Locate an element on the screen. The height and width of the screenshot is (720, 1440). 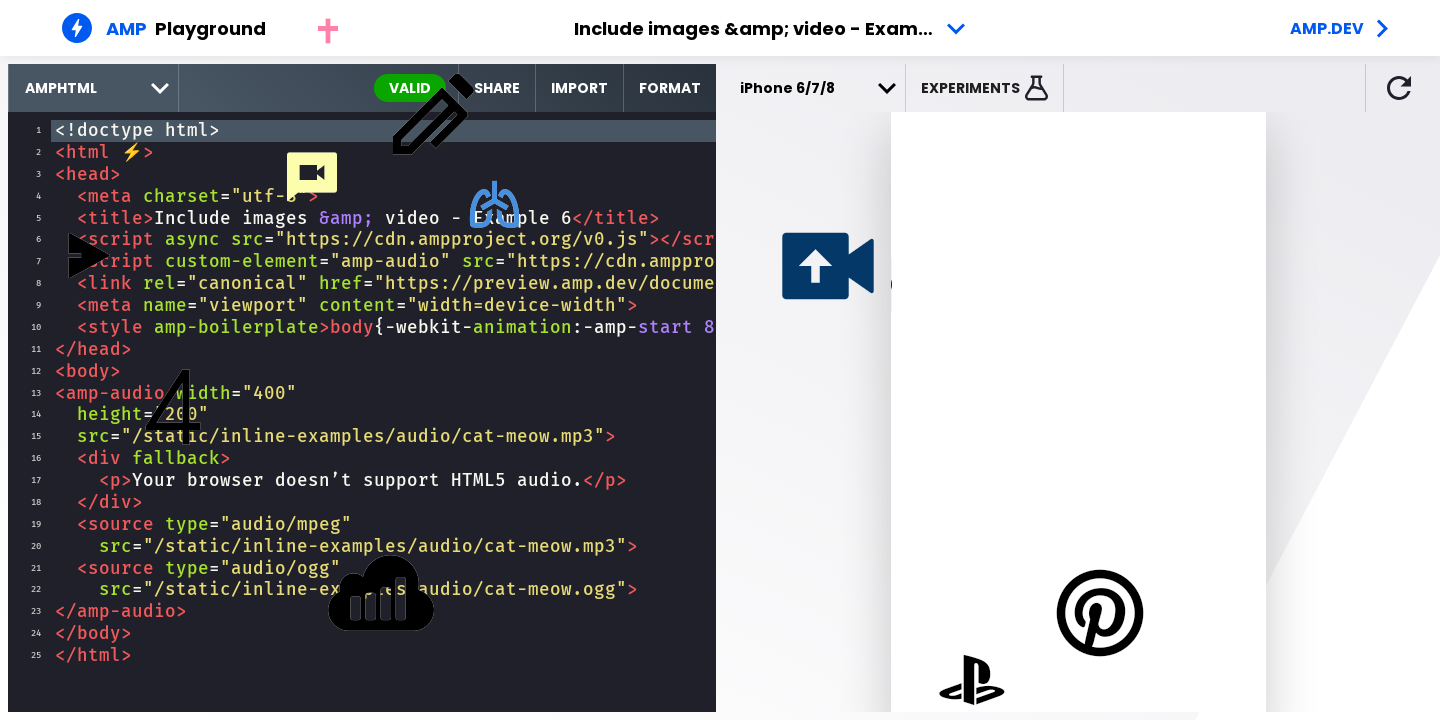
open PlayStation app or services is located at coordinates (972, 678).